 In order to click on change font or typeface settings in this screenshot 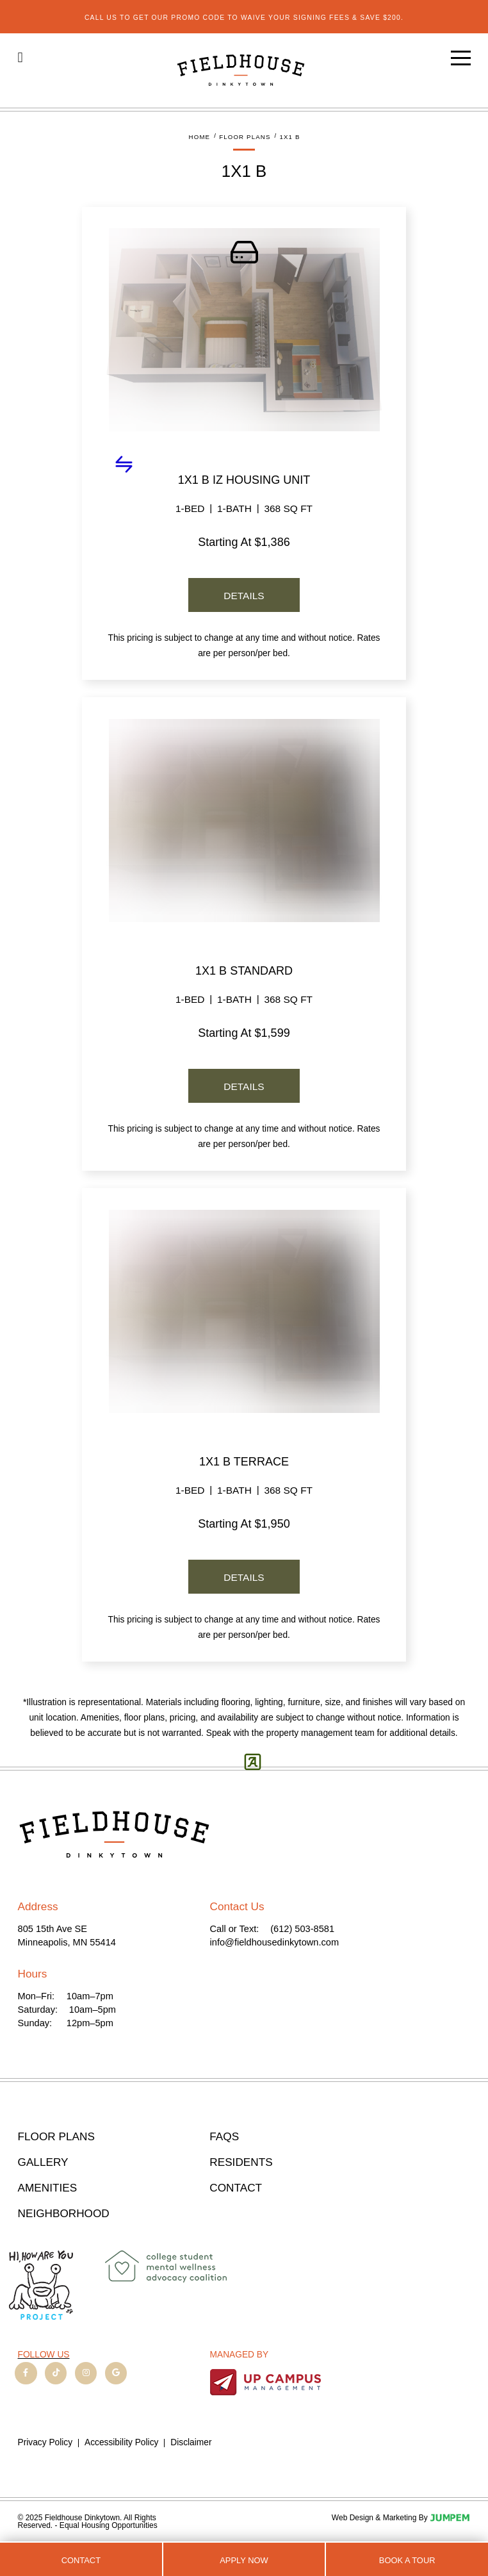, I will do `click(252, 1762)`.